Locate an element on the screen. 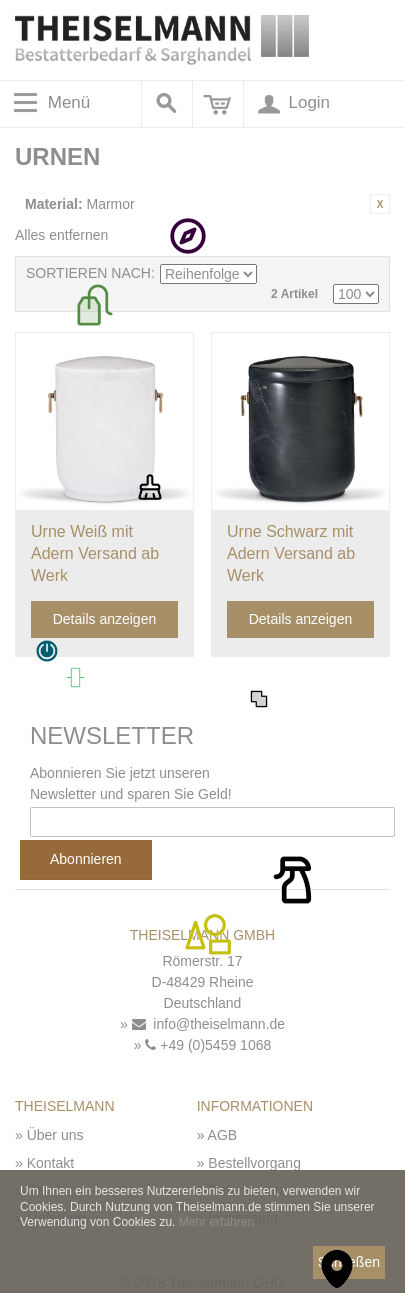 Image resolution: width=405 pixels, height=1293 pixels. view or share your current location is located at coordinates (337, 1269).